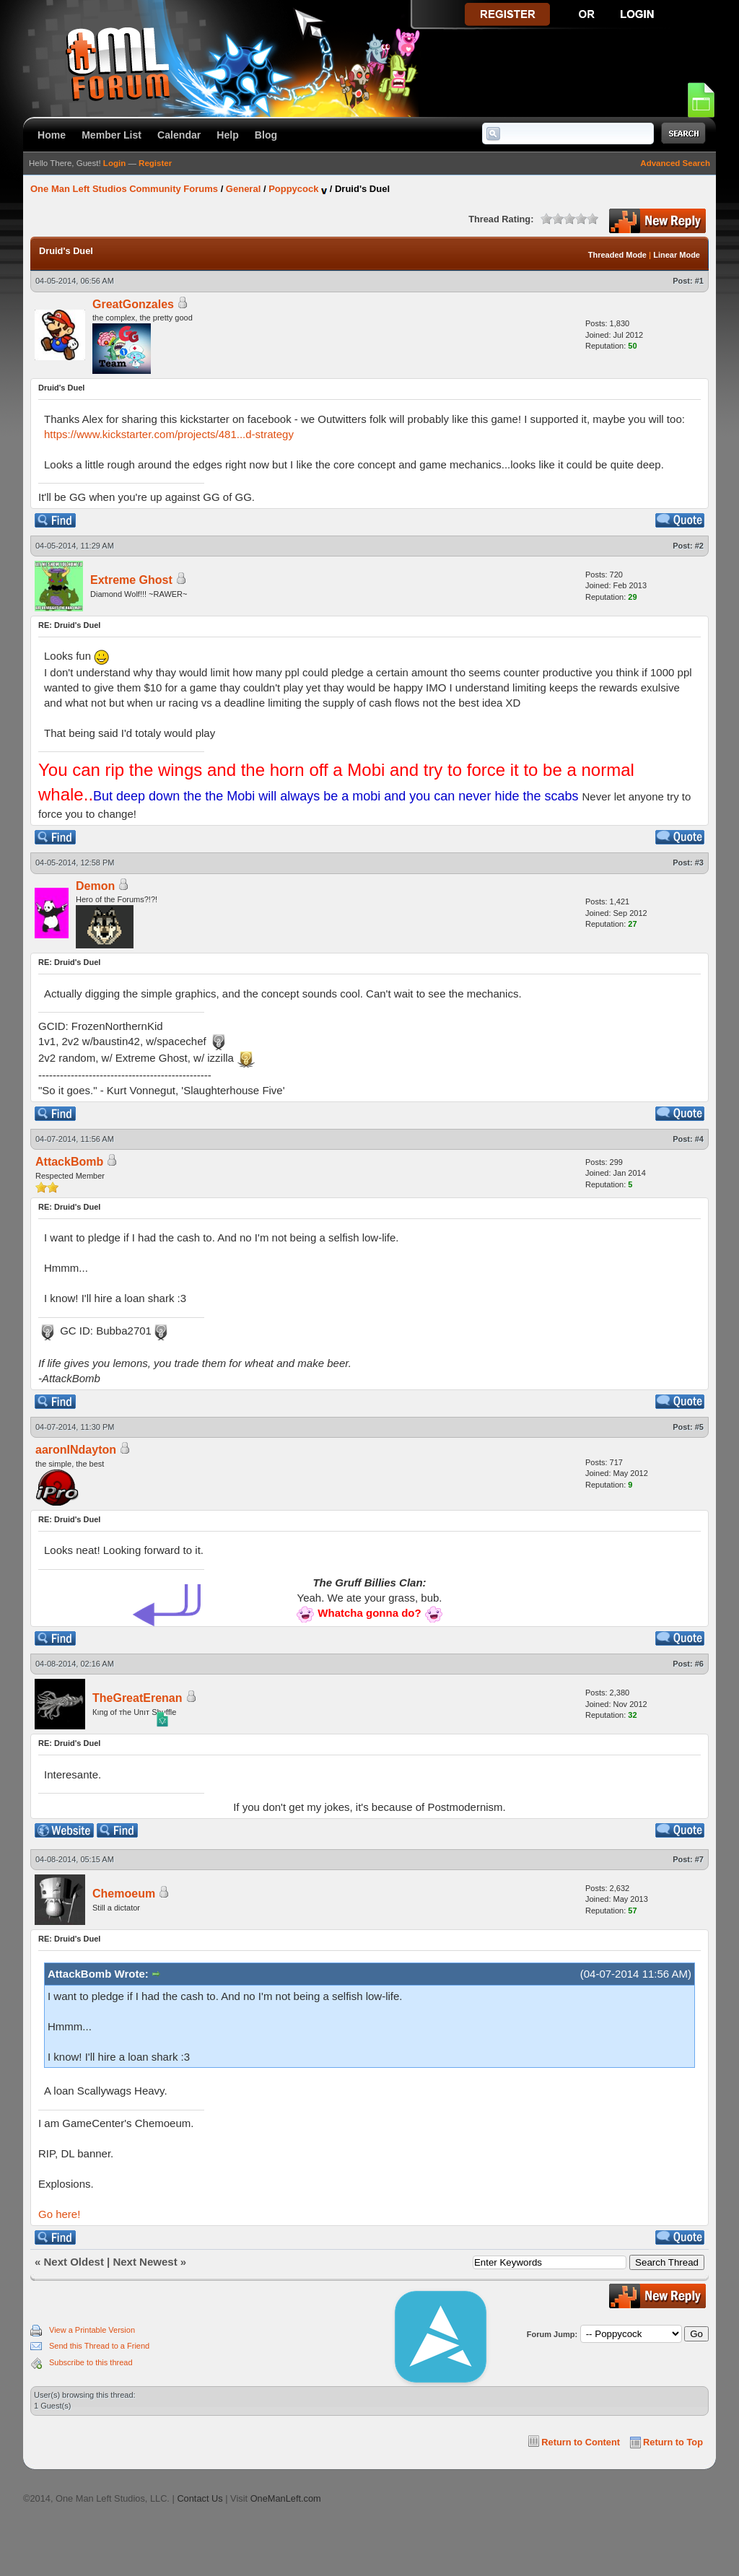  I want to click on reply to all recipients of an email, so click(165, 1604).